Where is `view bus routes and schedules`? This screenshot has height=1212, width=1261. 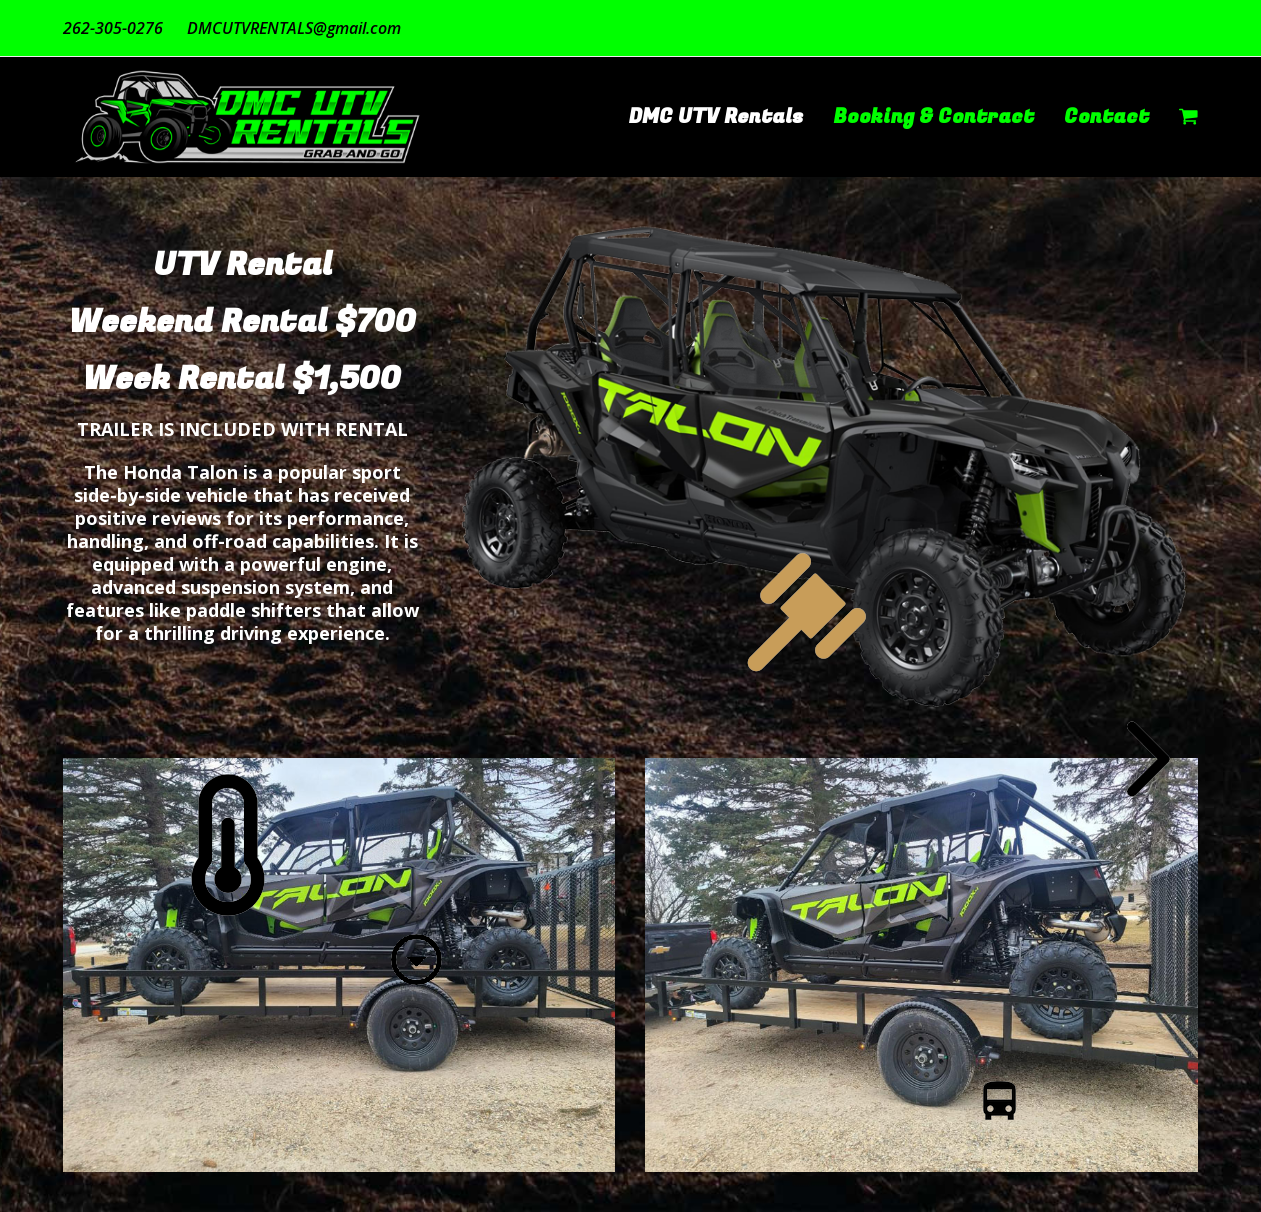 view bus routes and schedules is located at coordinates (999, 1101).